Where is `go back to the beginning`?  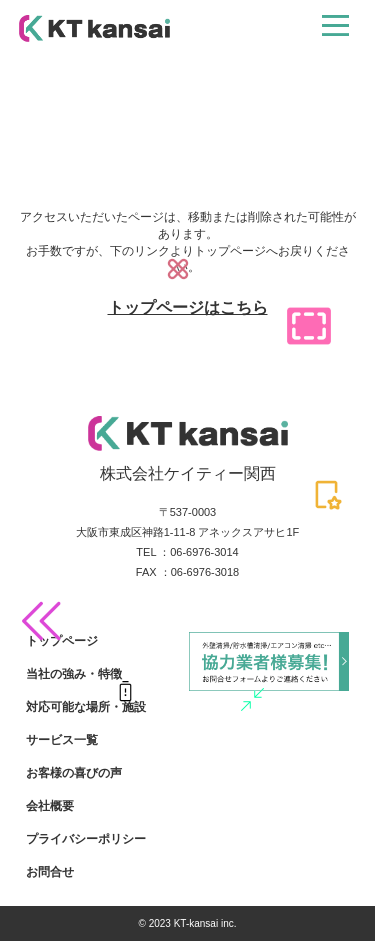
go back to the beginning is located at coordinates (43, 621).